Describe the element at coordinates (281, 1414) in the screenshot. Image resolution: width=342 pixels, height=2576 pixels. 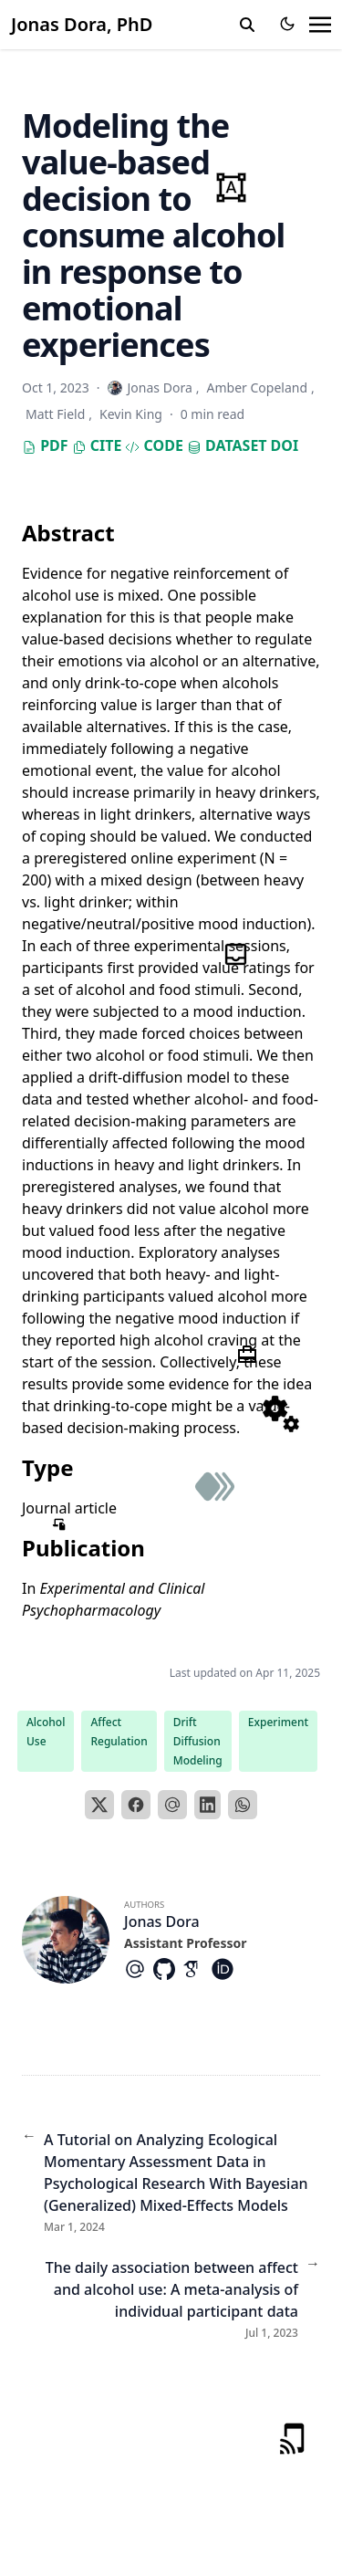
I see `access settings or configuration options` at that location.